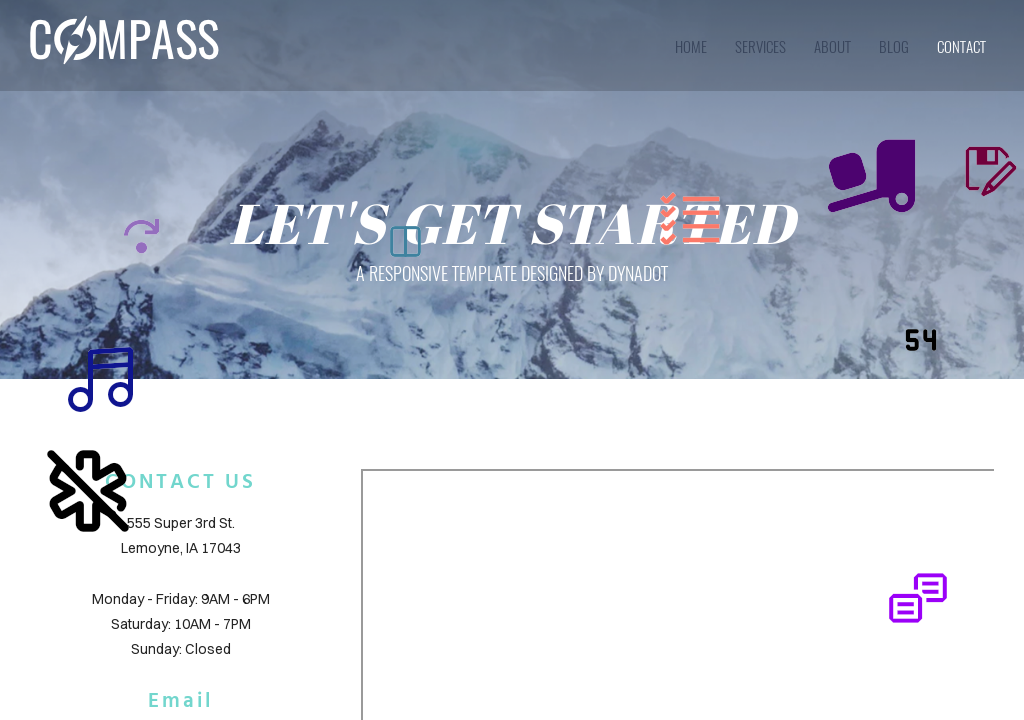  Describe the element at coordinates (991, 172) in the screenshot. I see `save file with a new name or location` at that location.